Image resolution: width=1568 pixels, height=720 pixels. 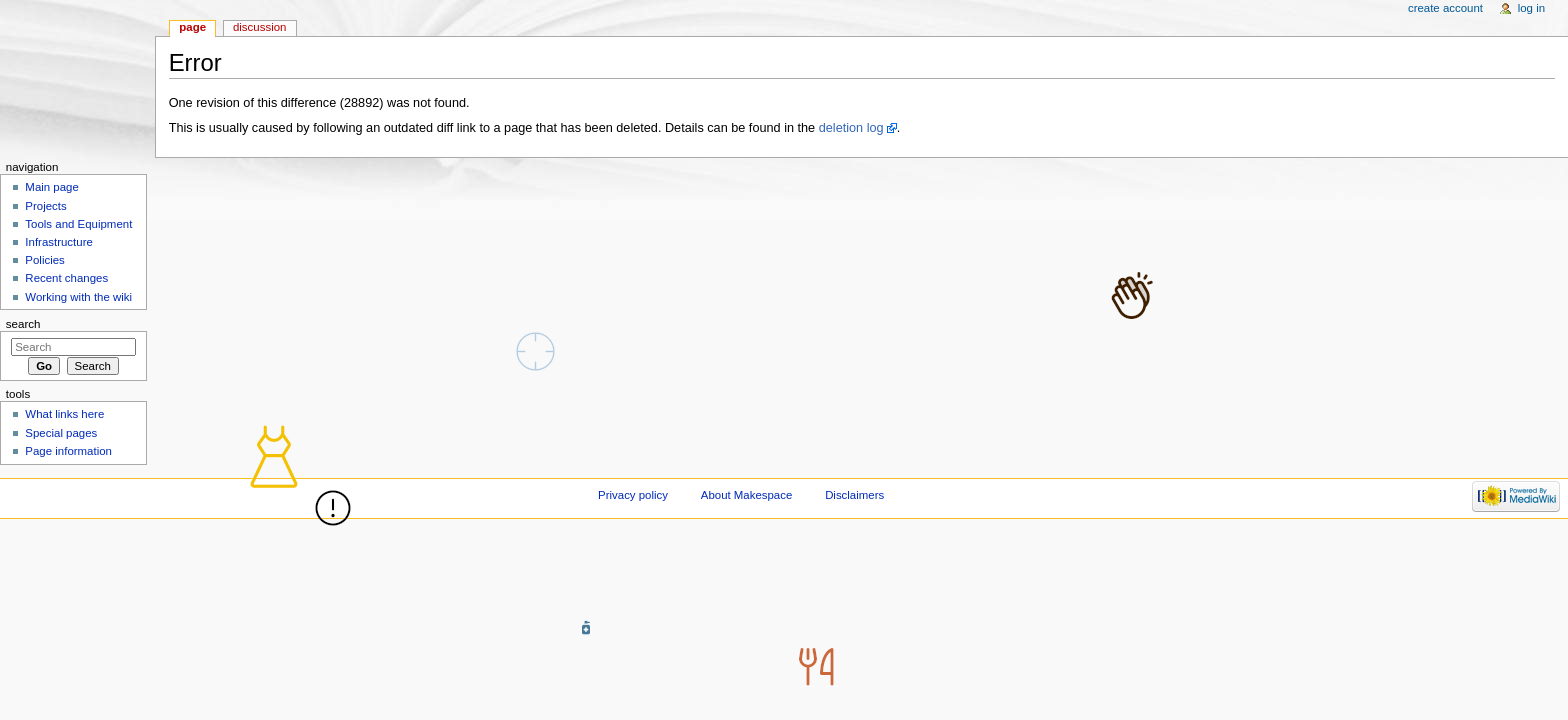 I want to click on access medical supplies or first aid resources, so click(x=586, y=628).